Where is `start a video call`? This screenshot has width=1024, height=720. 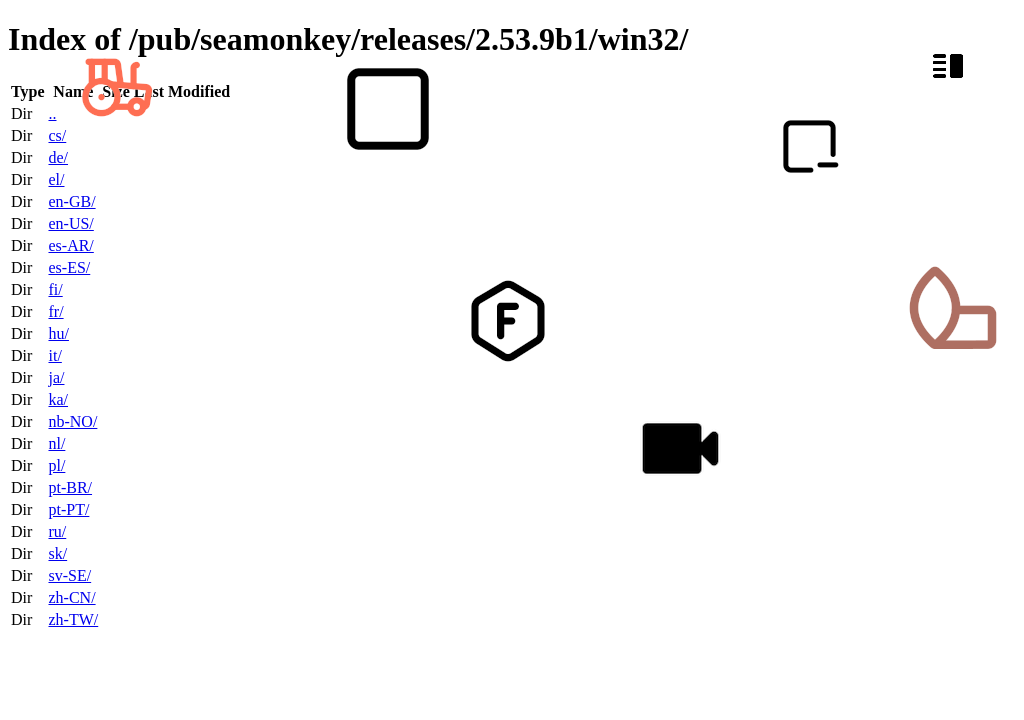
start a video call is located at coordinates (680, 448).